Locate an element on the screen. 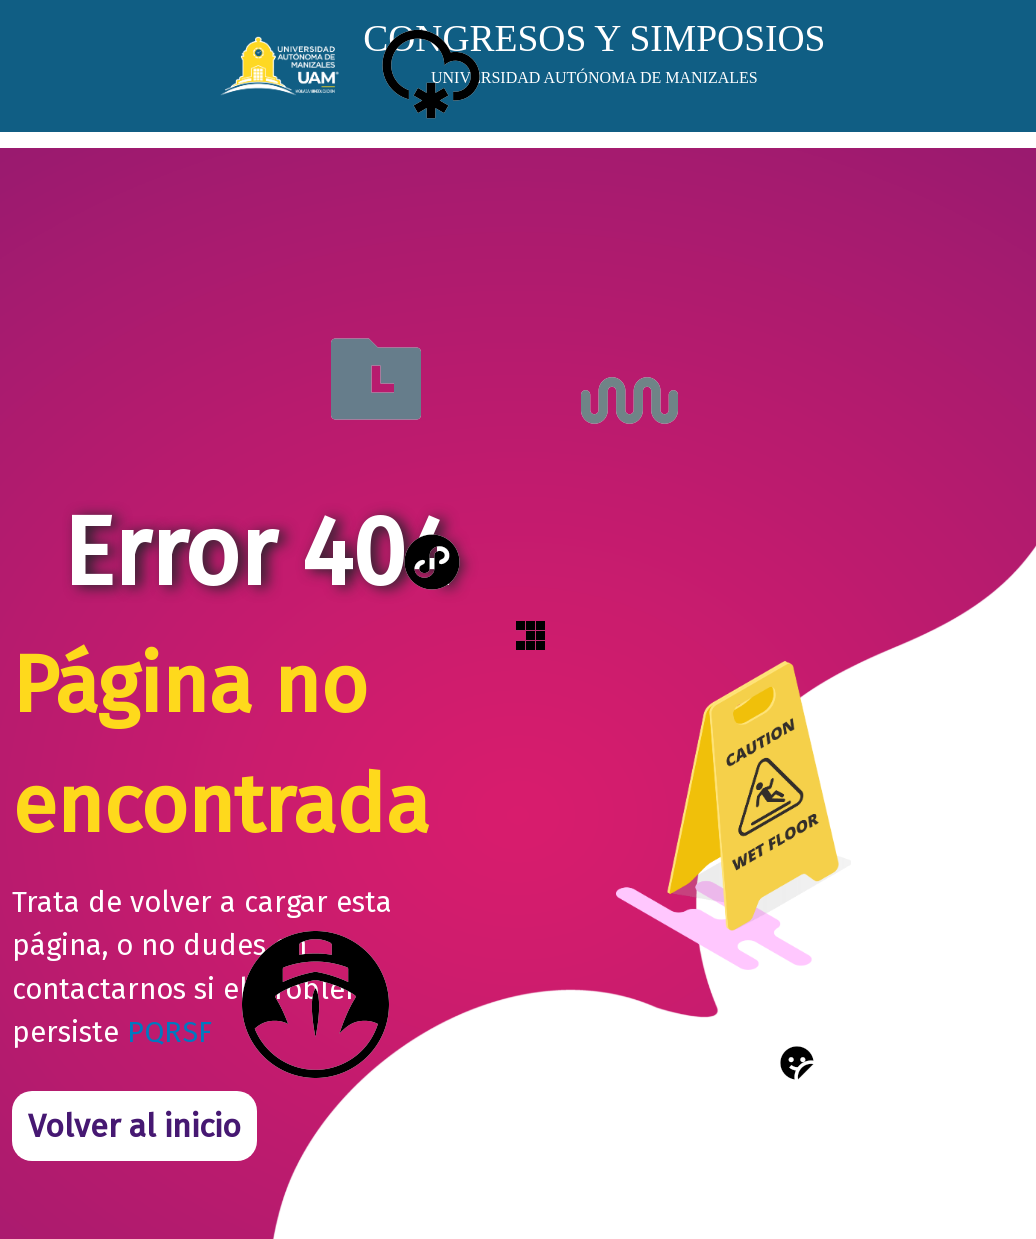 The height and width of the screenshot is (1239, 1036). add a sticker to your message is located at coordinates (797, 1063).